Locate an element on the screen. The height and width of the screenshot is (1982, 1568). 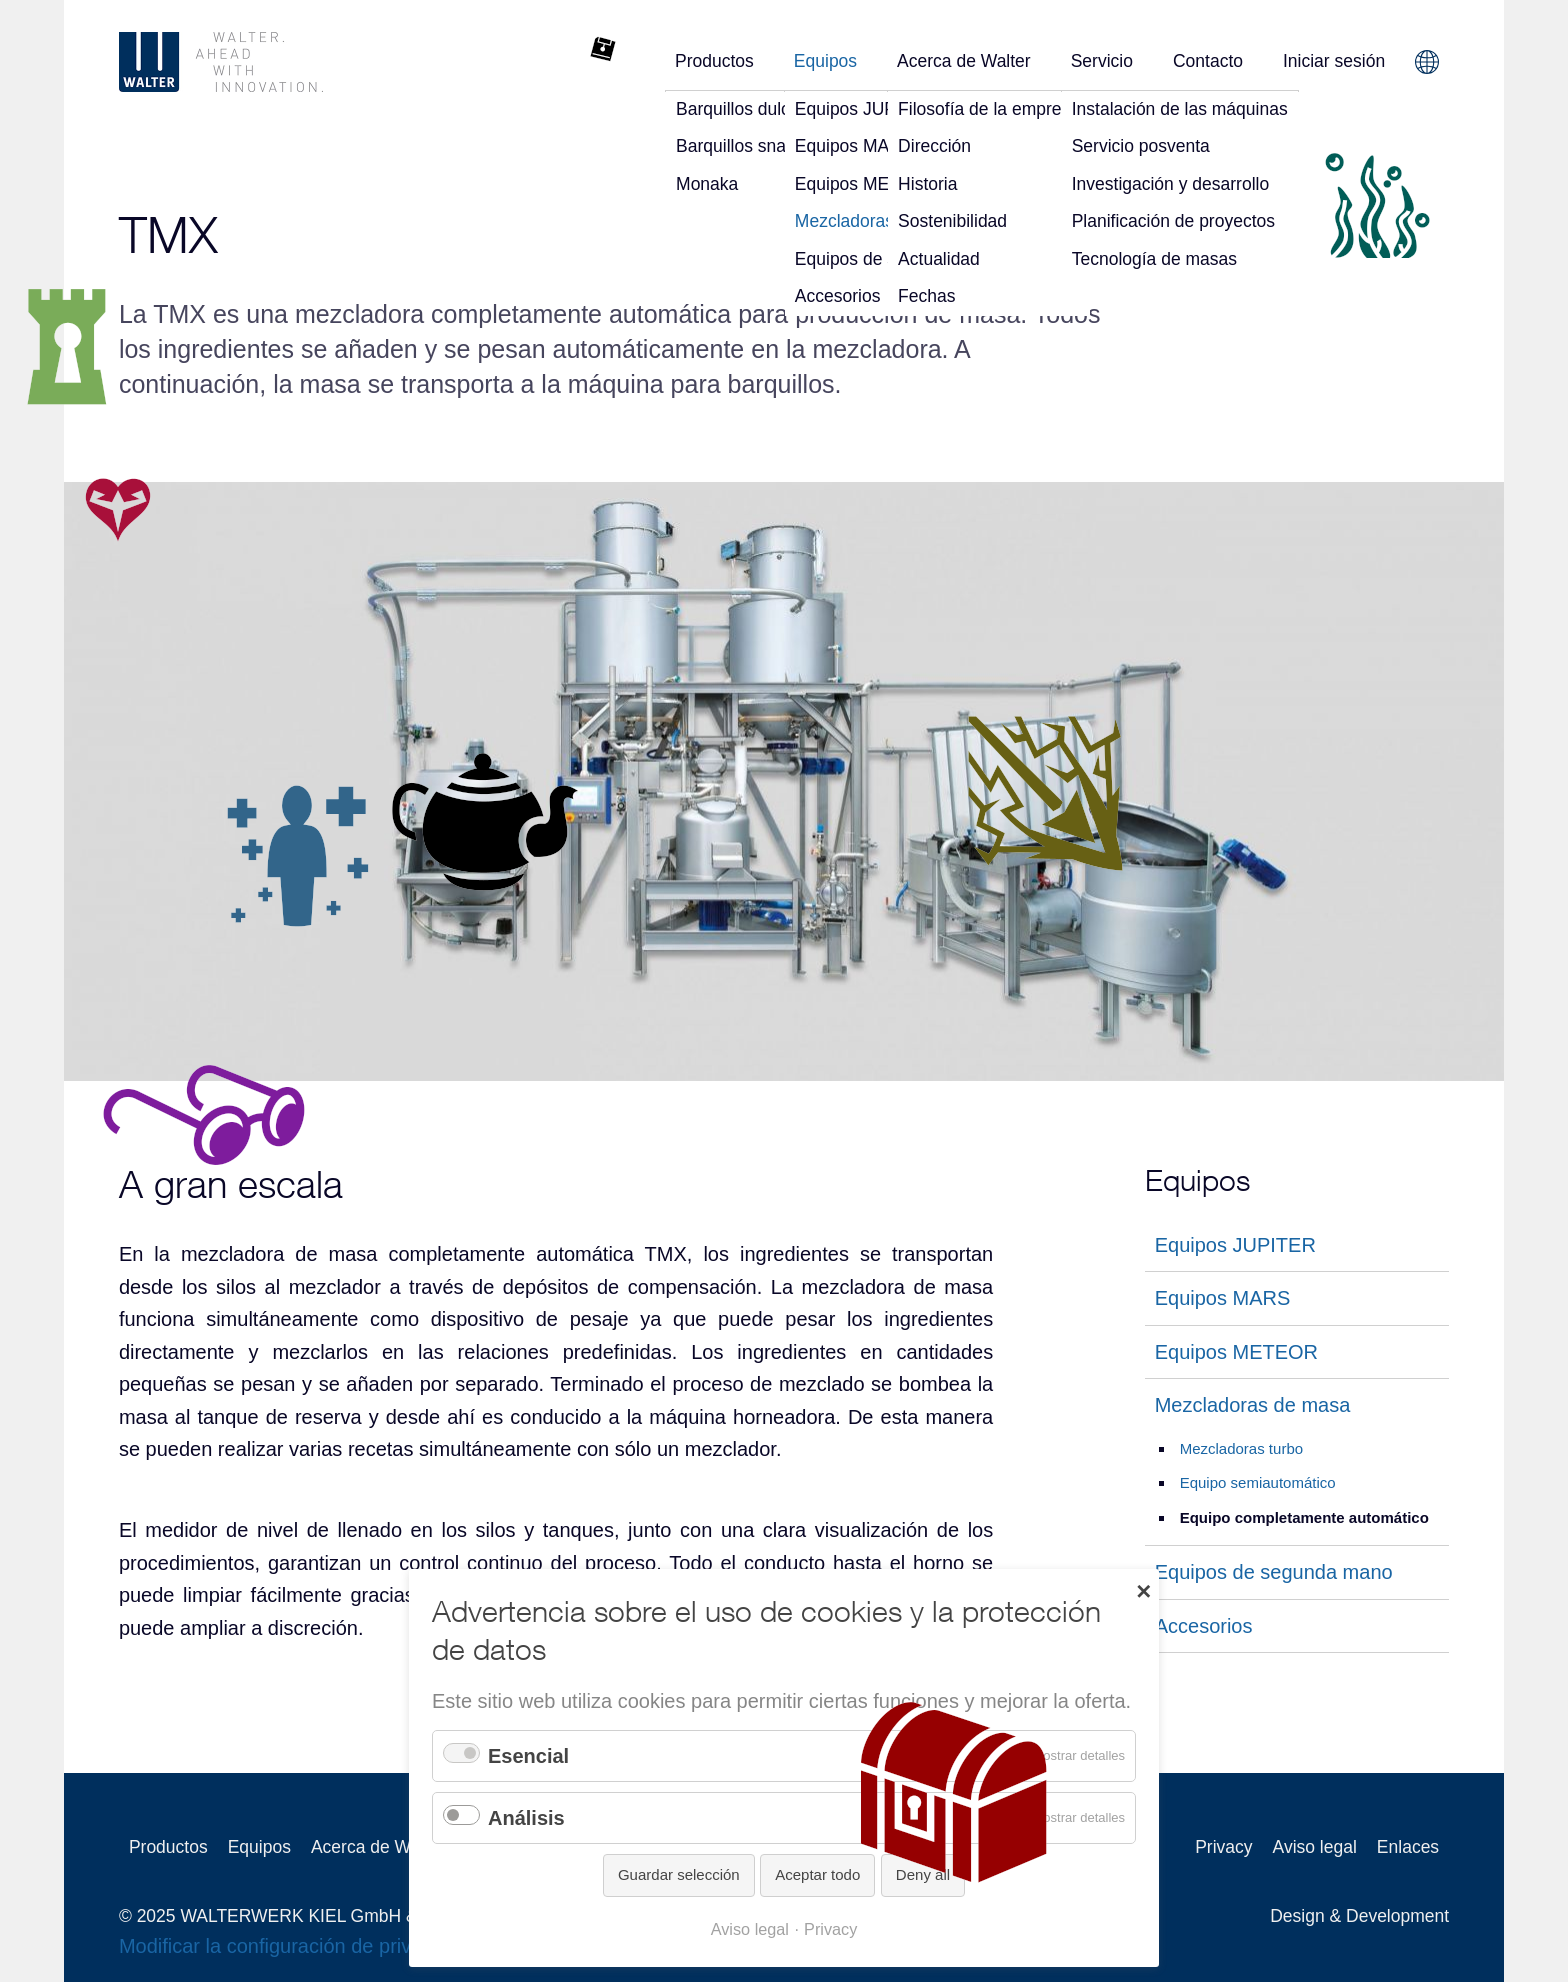
access a locked or secured game level is located at coordinates (66, 347).